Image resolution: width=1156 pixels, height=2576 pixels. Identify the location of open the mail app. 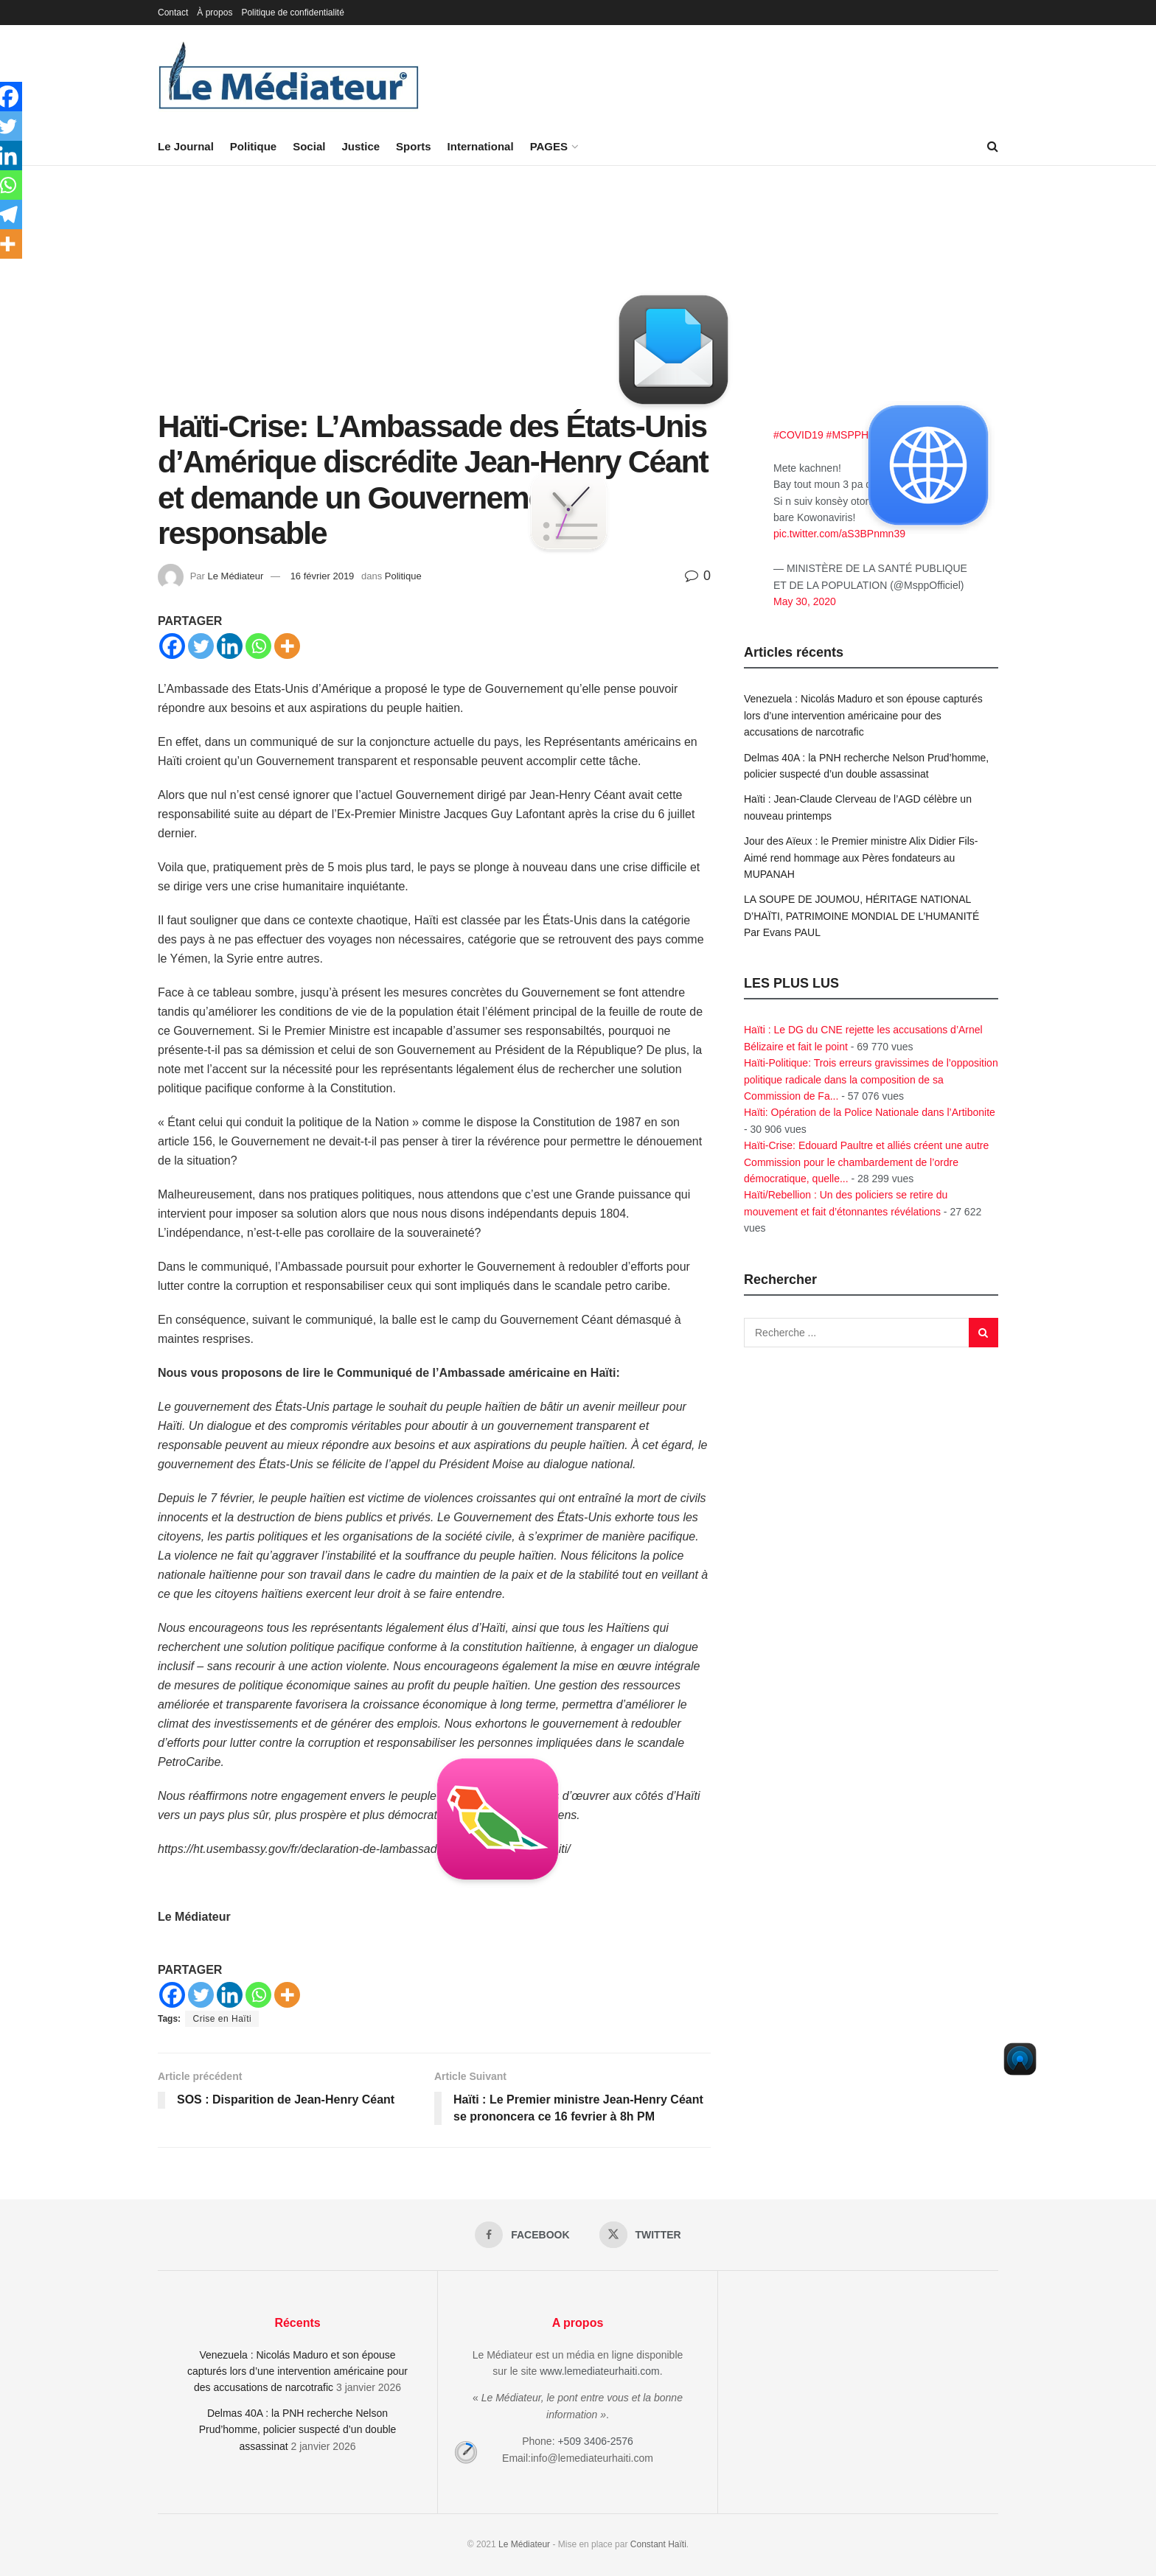
(673, 349).